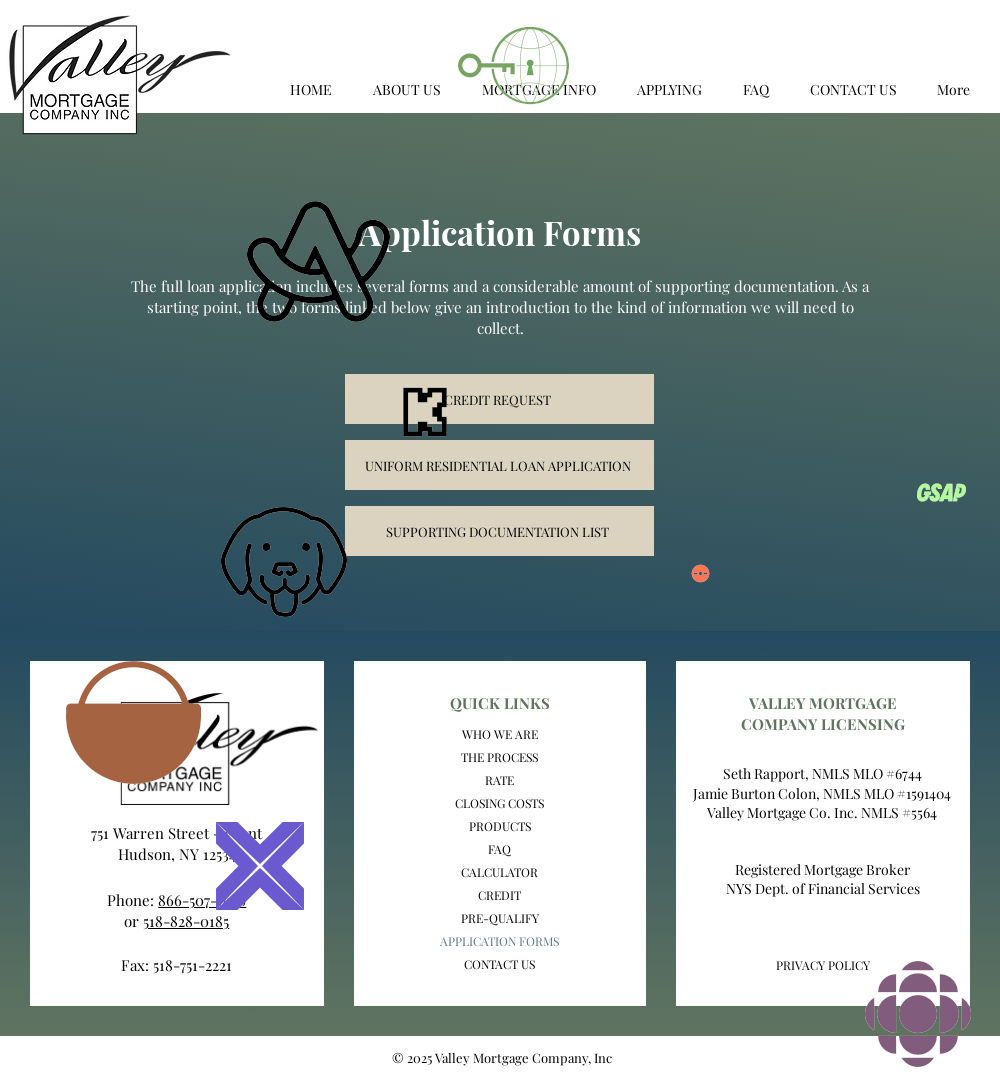 The image size is (1000, 1080). Describe the element at coordinates (513, 65) in the screenshot. I see `sign in with webauthn passwordless authentication` at that location.